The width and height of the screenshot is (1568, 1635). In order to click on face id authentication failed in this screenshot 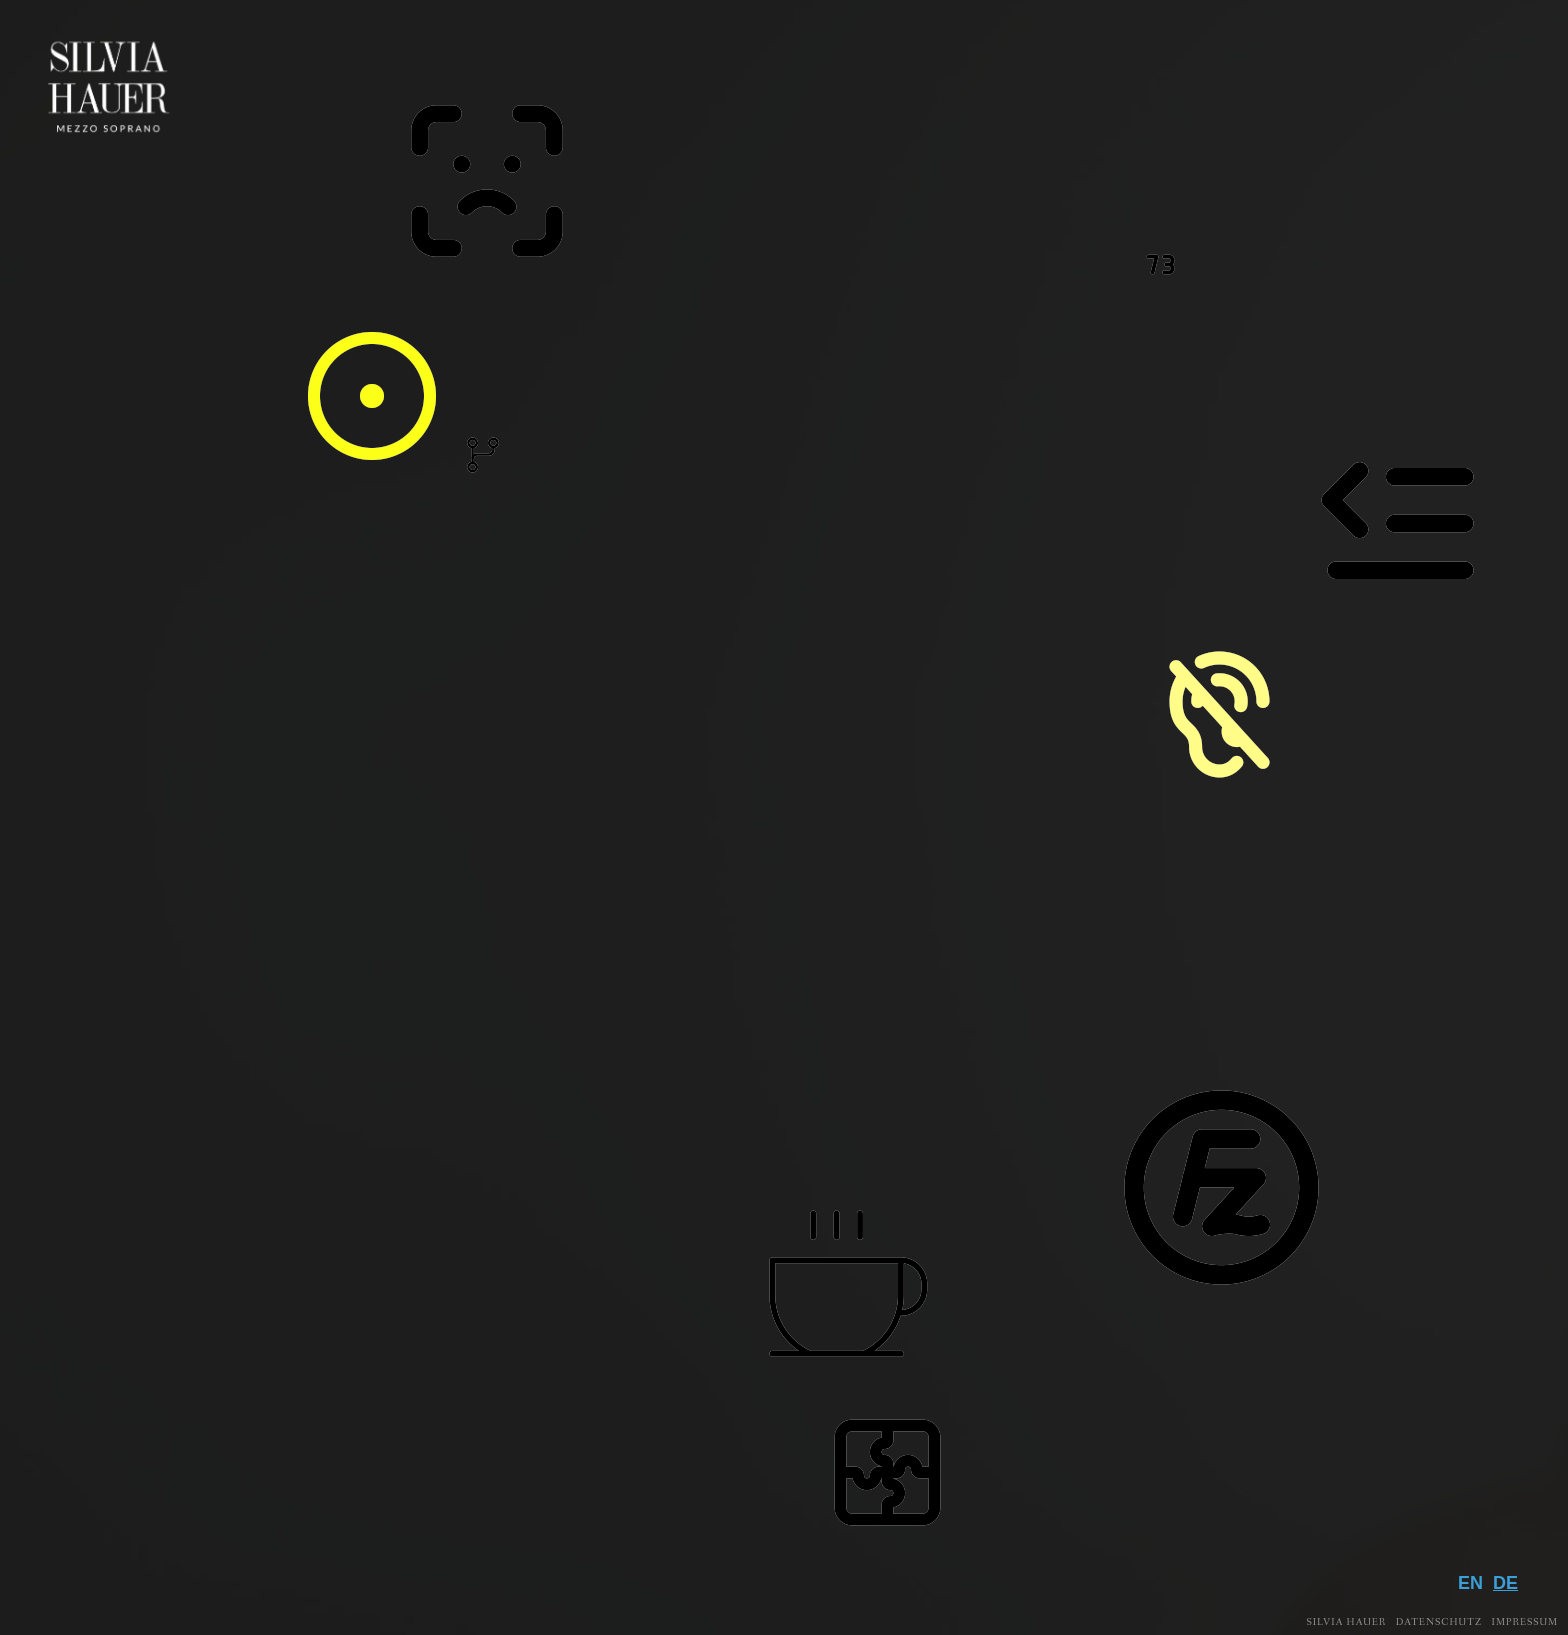, I will do `click(487, 181)`.